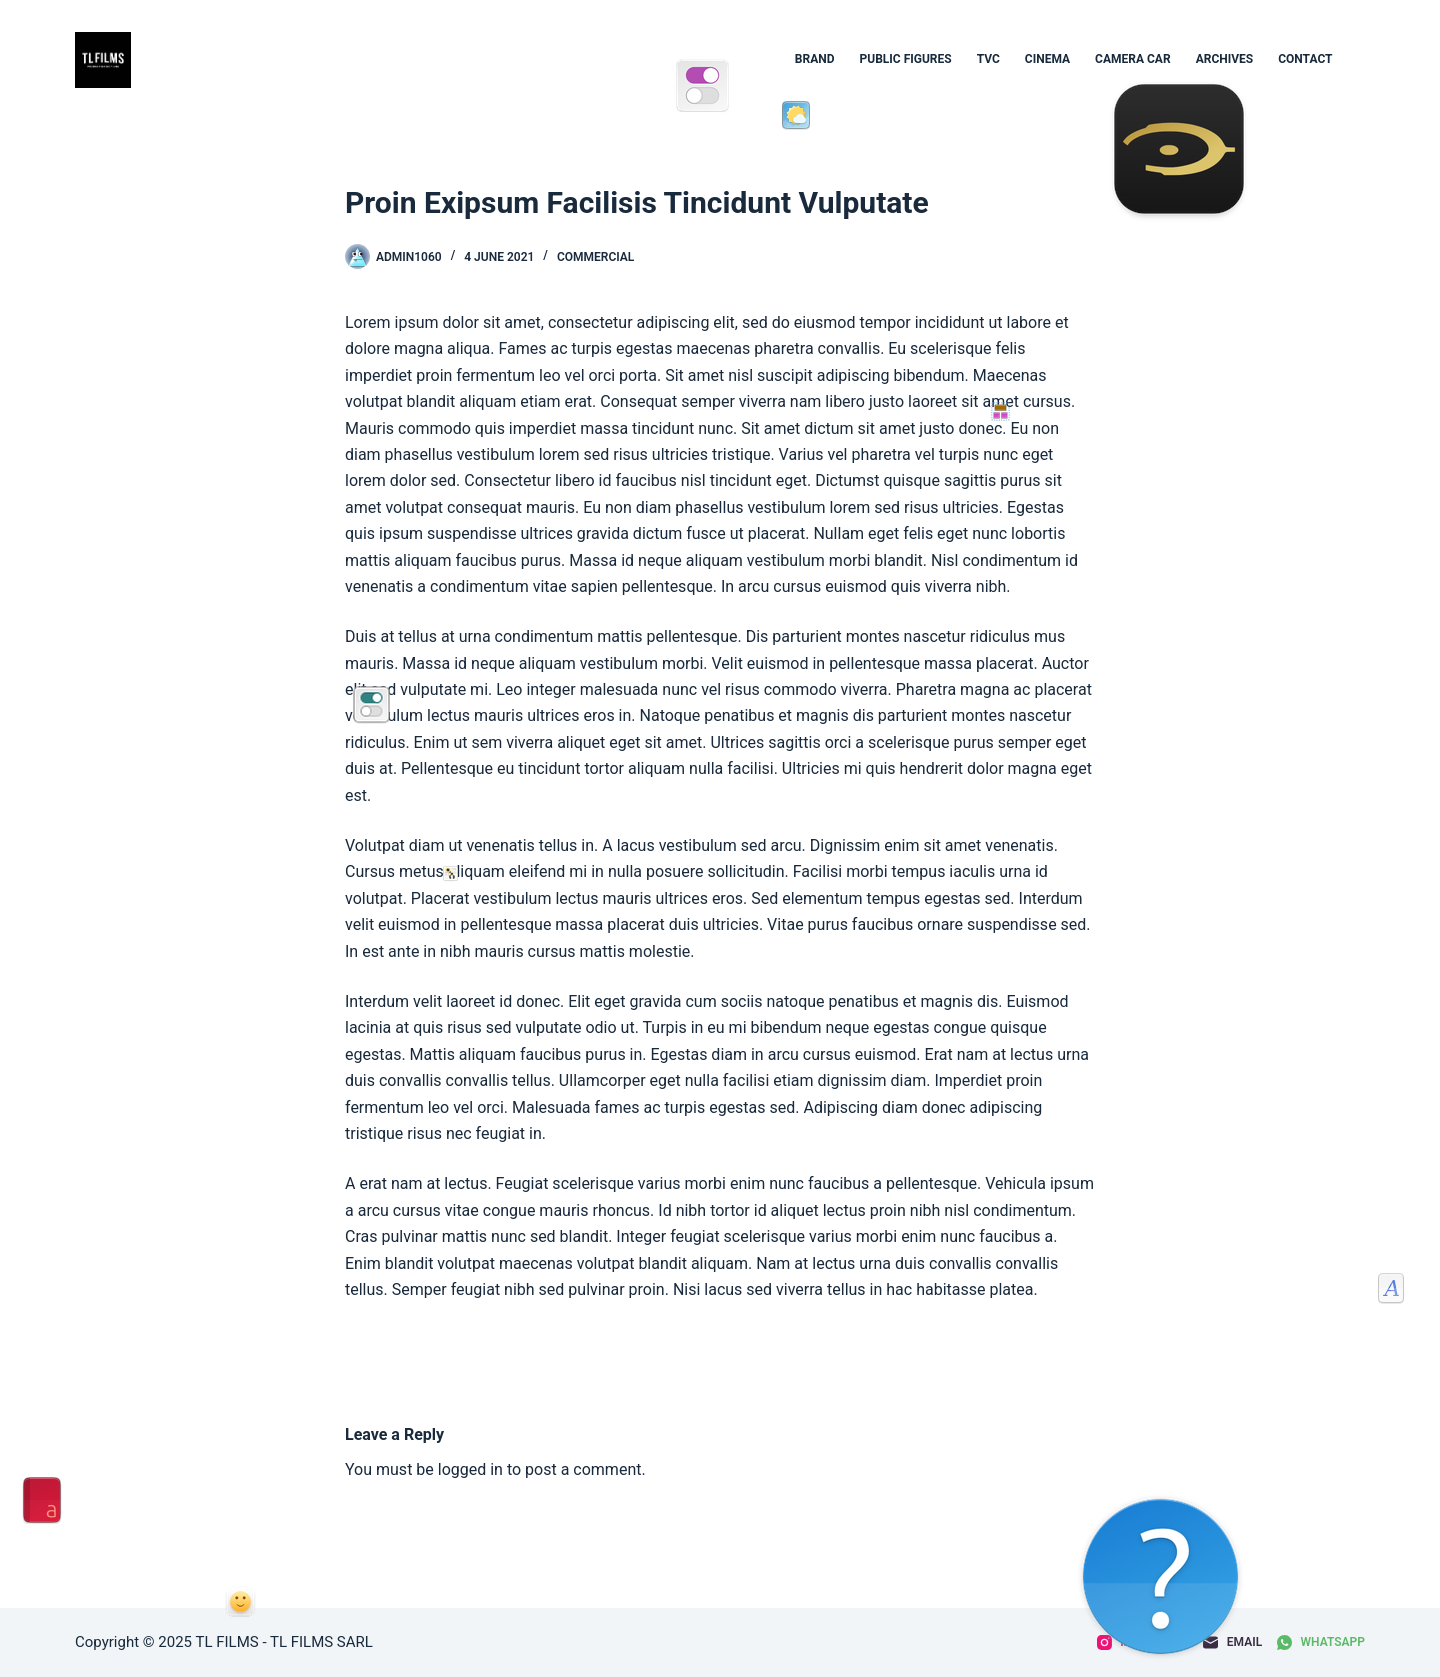  Describe the element at coordinates (1179, 149) in the screenshot. I see `open the halo app` at that location.